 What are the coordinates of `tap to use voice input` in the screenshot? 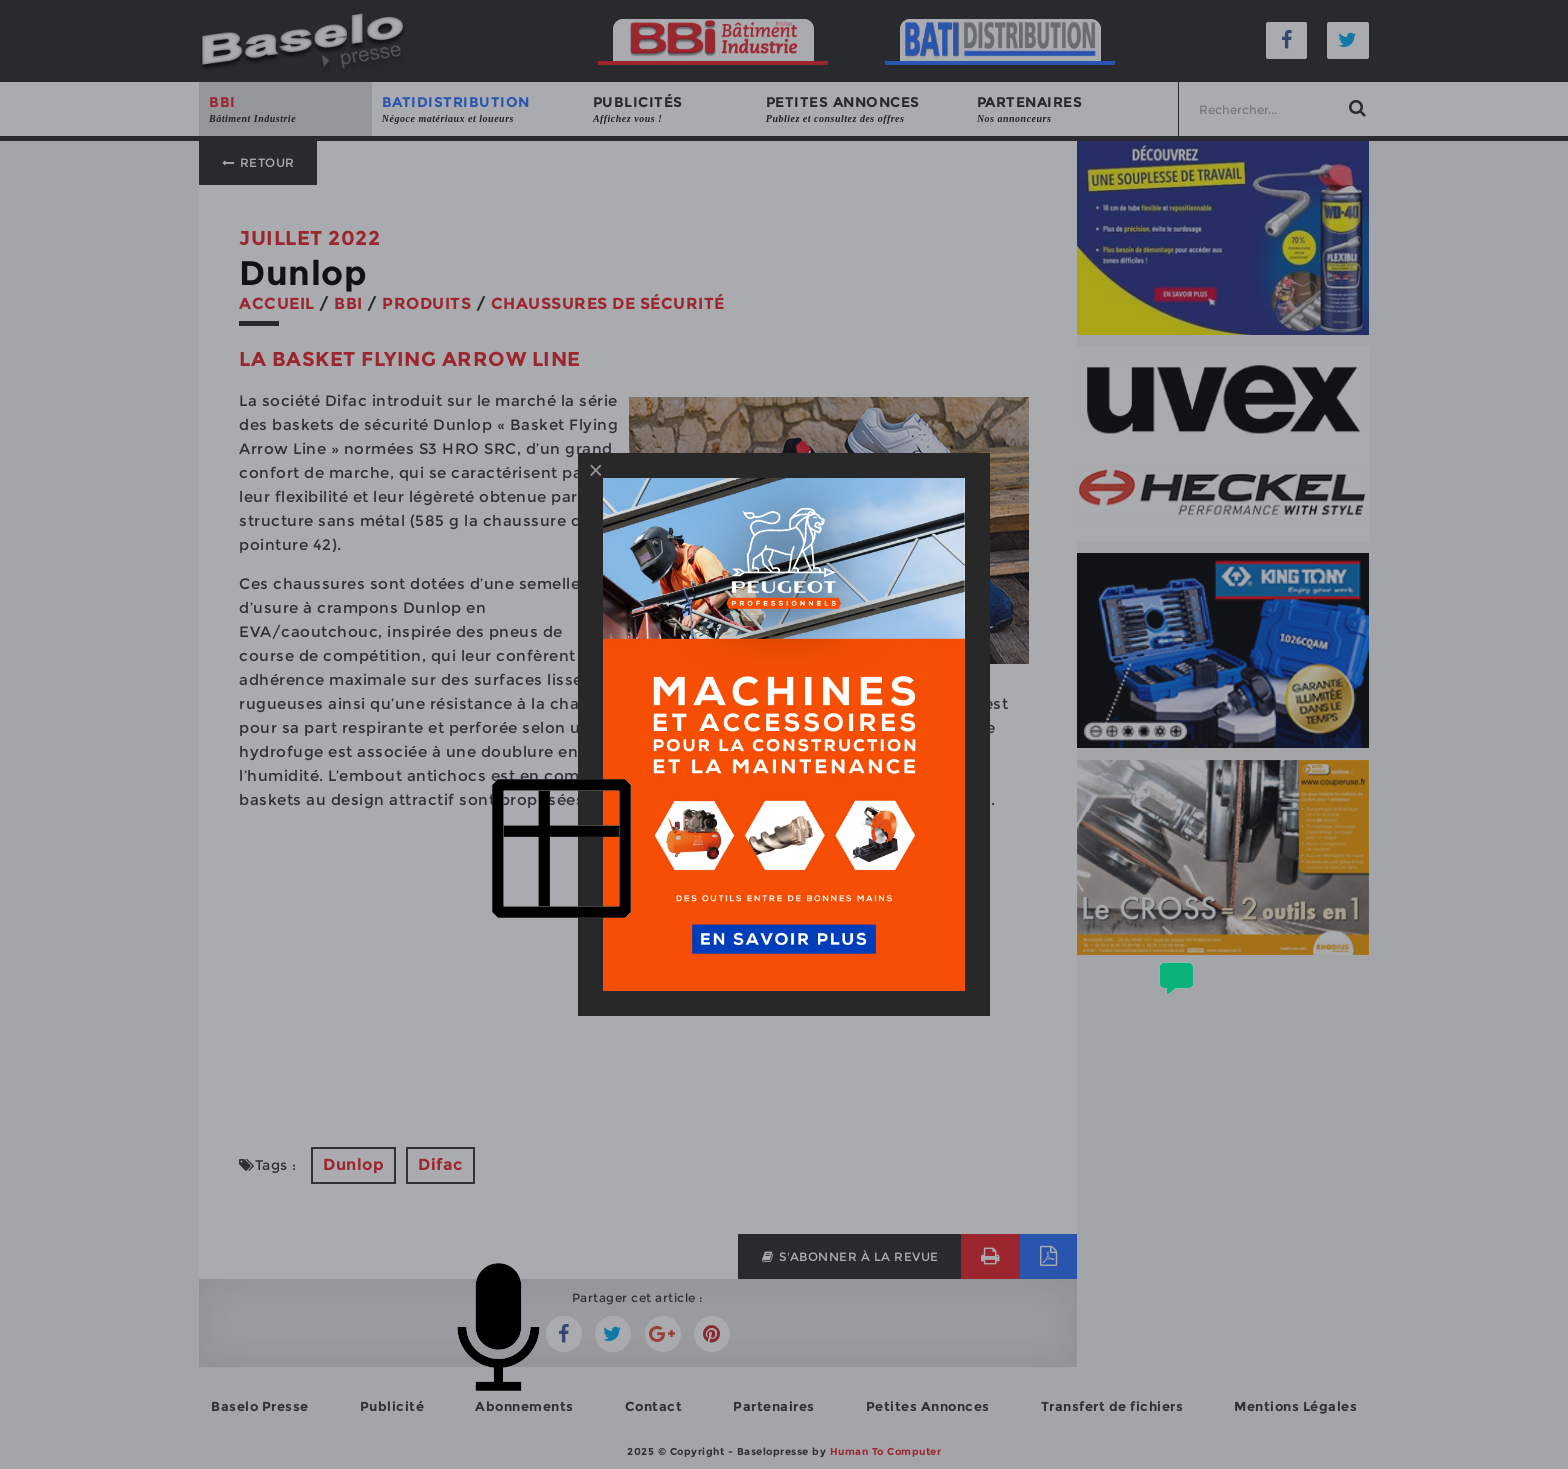 It's located at (499, 1327).